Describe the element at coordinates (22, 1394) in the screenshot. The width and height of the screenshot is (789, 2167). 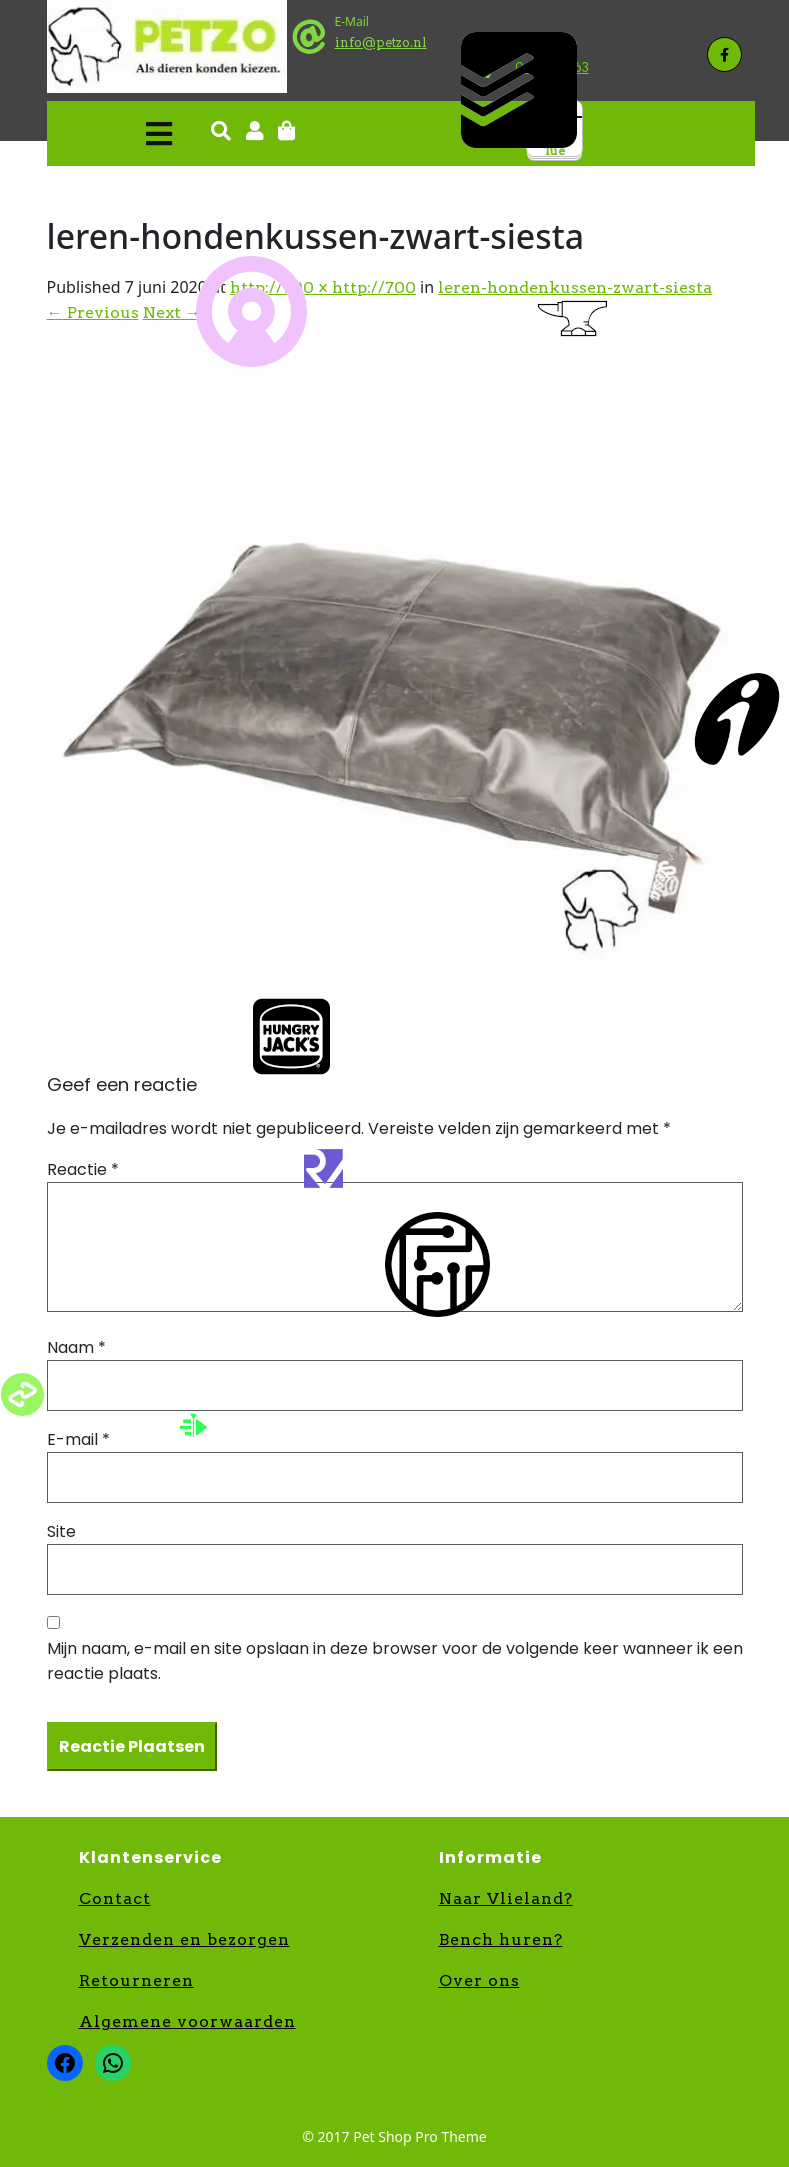
I see `pay with afterpay at checkout` at that location.